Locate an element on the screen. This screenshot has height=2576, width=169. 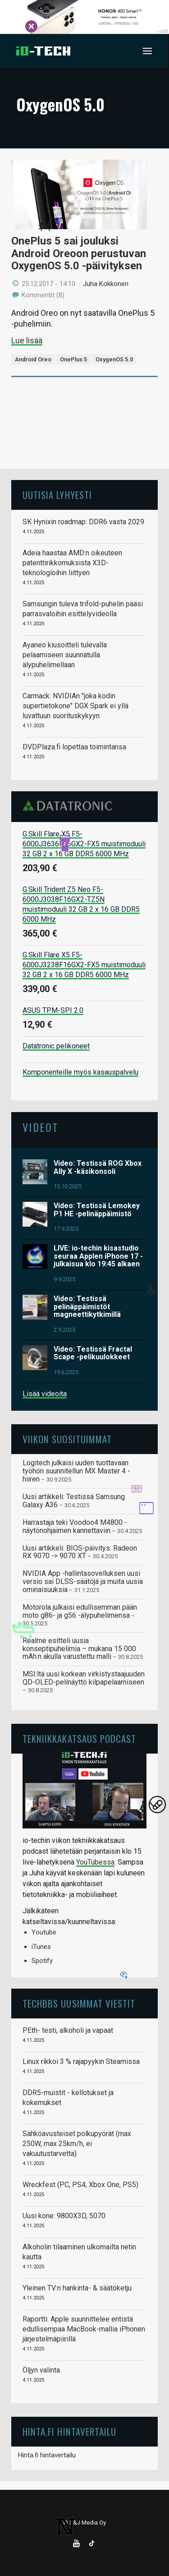
open the Notion app is located at coordinates (65, 2526).